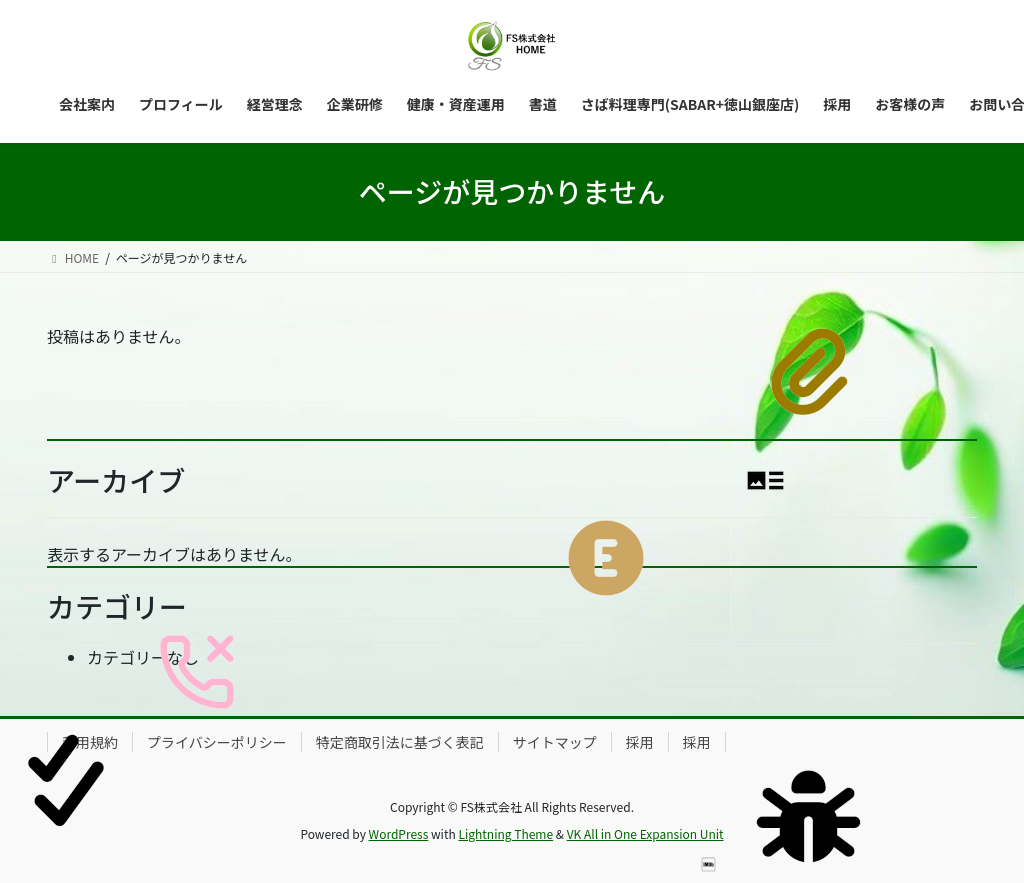 This screenshot has width=1024, height=883. Describe the element at coordinates (606, 558) in the screenshot. I see `indicates an "E" rating or category` at that location.